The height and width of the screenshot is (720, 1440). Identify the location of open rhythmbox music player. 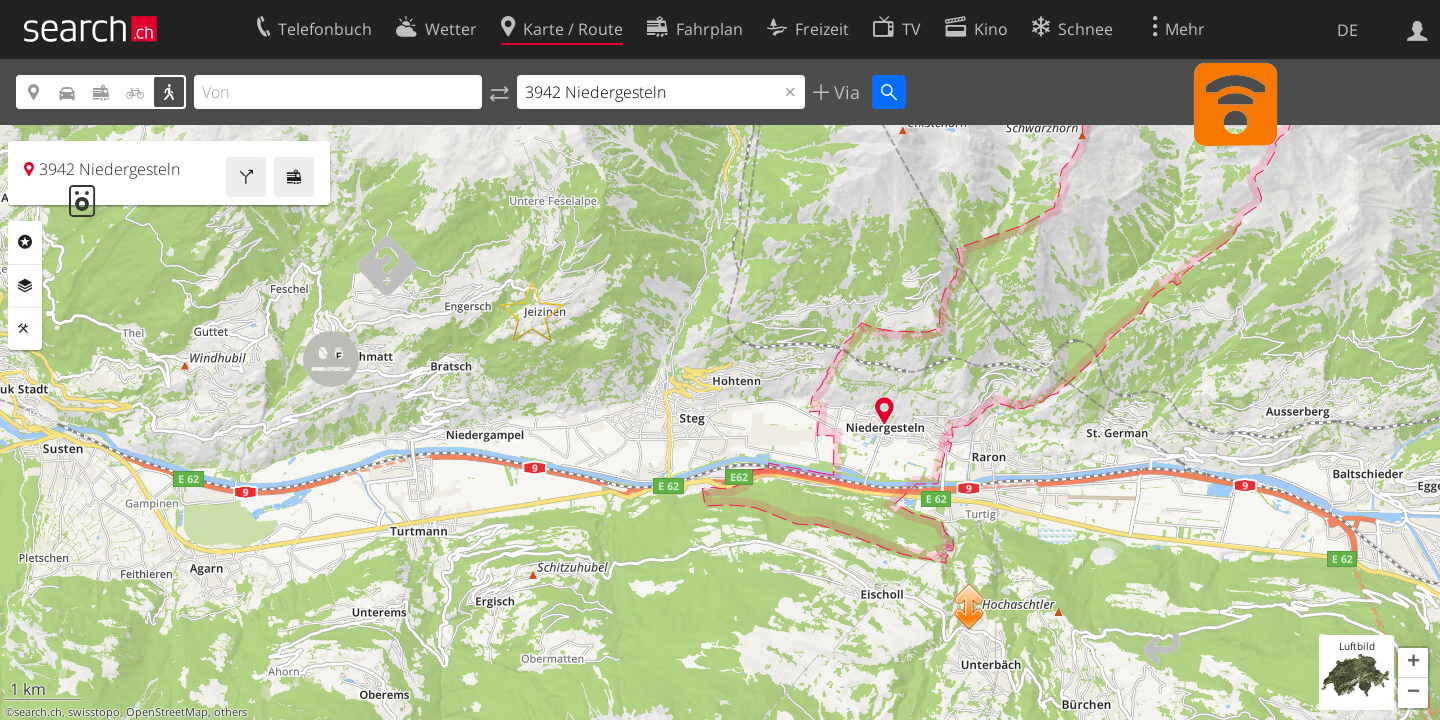
(83, 201).